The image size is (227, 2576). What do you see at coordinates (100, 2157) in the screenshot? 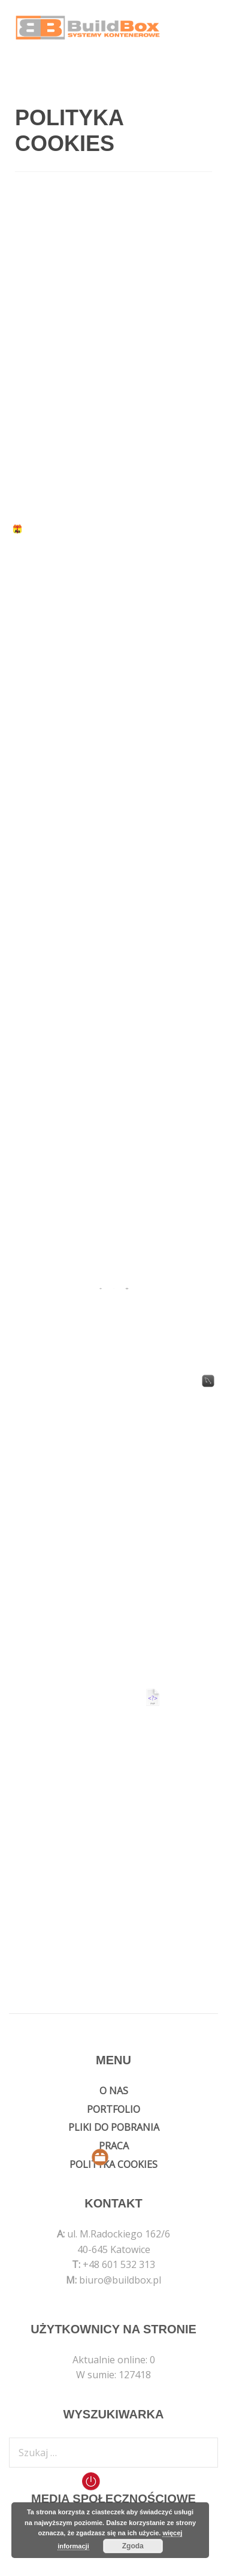
I see `indicates a packaged or bundled item` at bounding box center [100, 2157].